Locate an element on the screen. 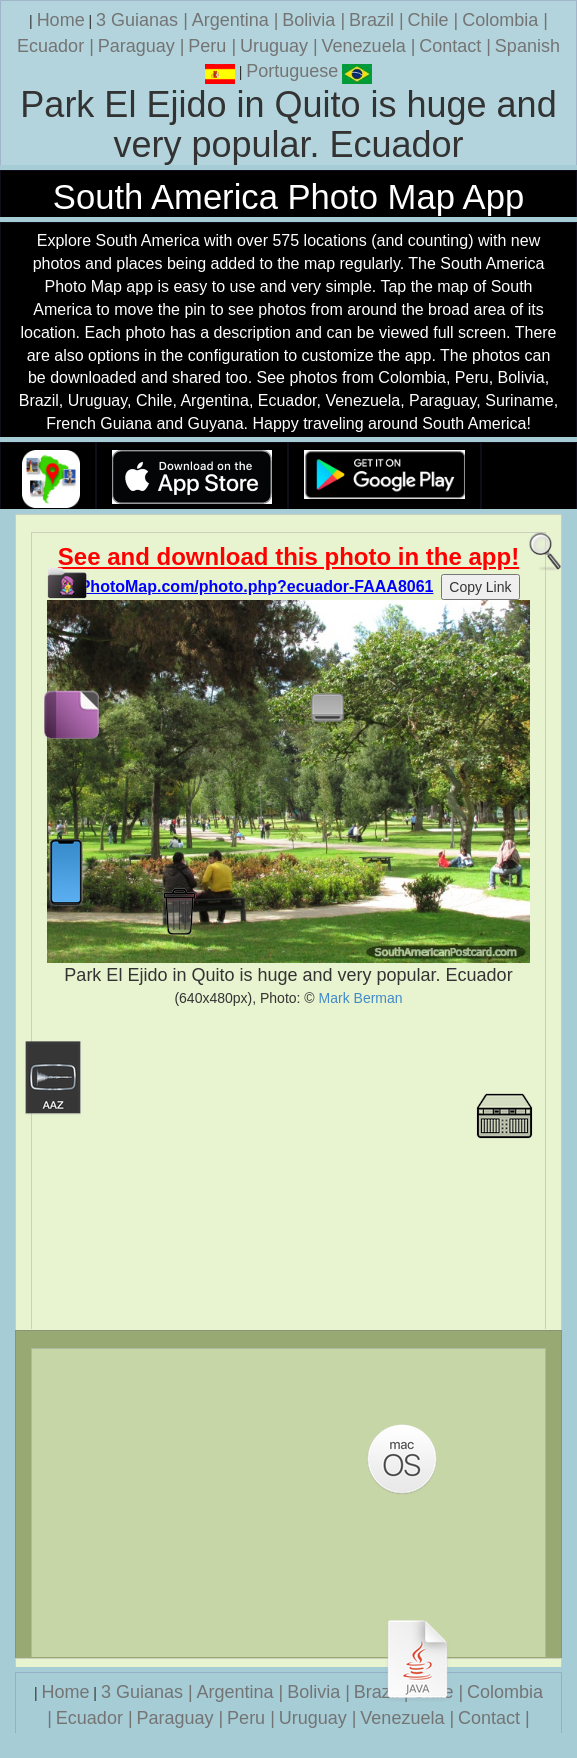 This screenshot has height=1758, width=577. a java source code file is located at coordinates (417, 1660).